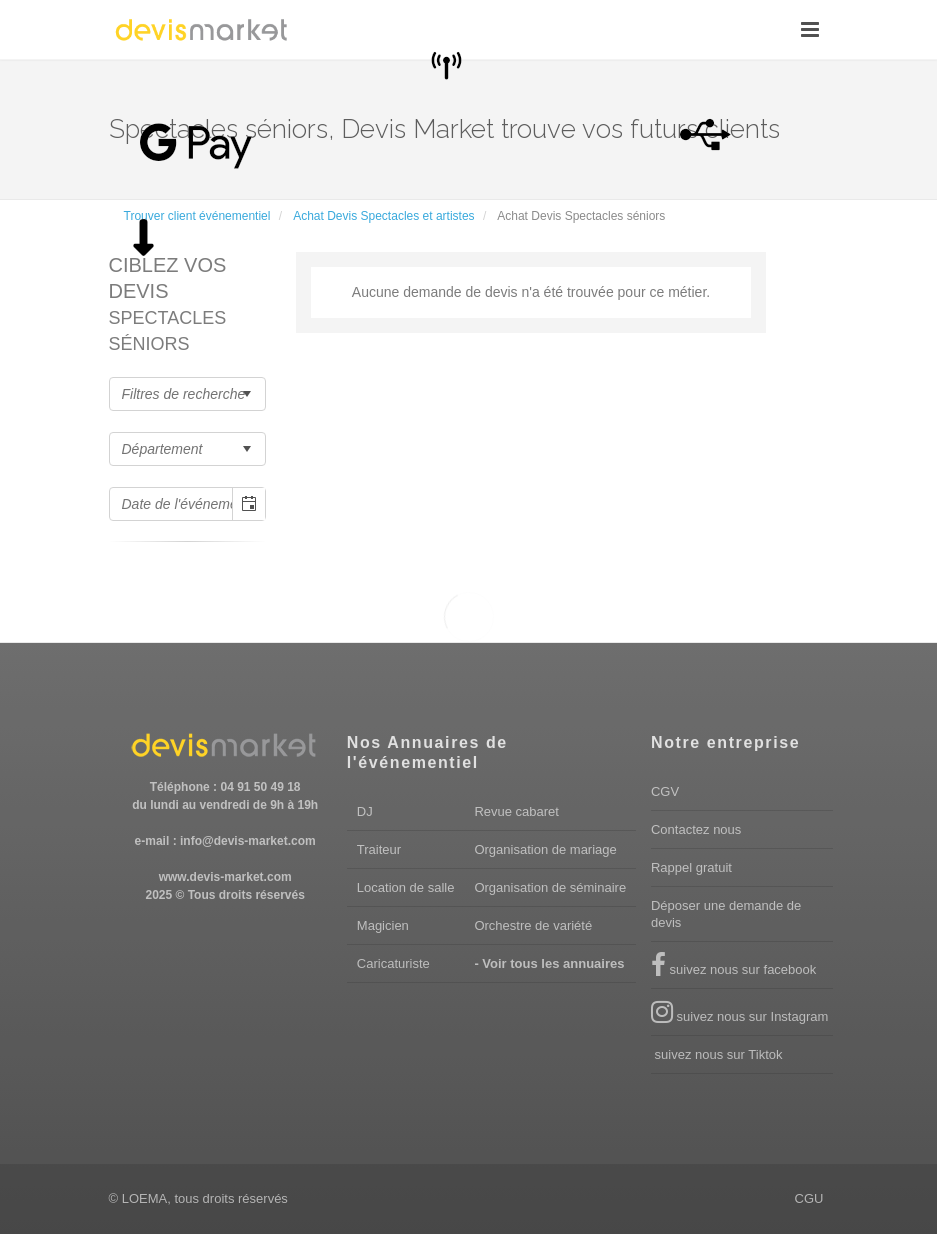 The image size is (937, 1234). I want to click on scroll down to see more content, so click(143, 237).